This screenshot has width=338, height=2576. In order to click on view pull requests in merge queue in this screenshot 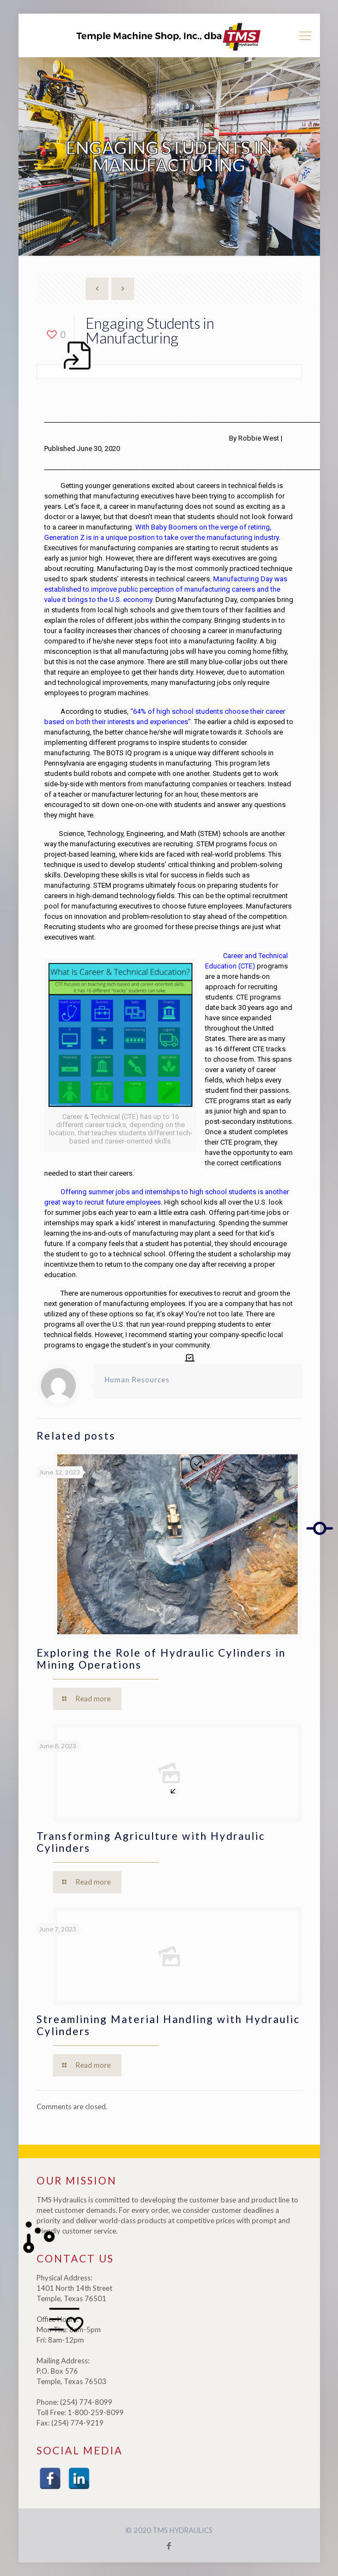, I will do `click(39, 2236)`.